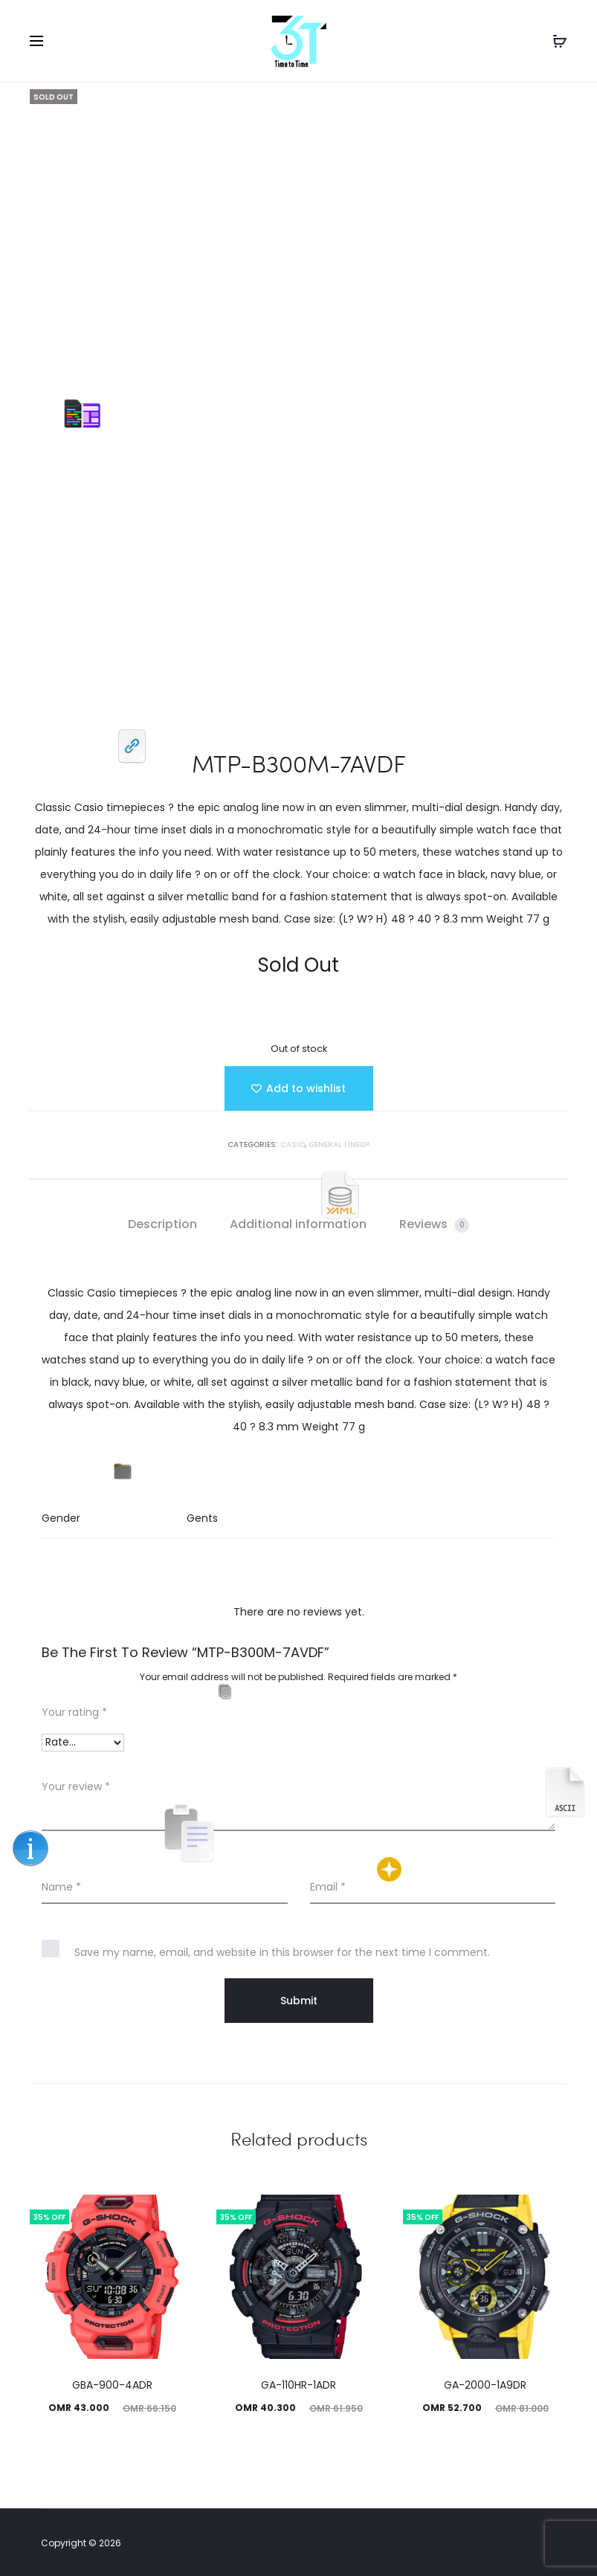 This screenshot has width=597, height=2576. I want to click on mark a bluetooth device as trusted, so click(389, 1869).